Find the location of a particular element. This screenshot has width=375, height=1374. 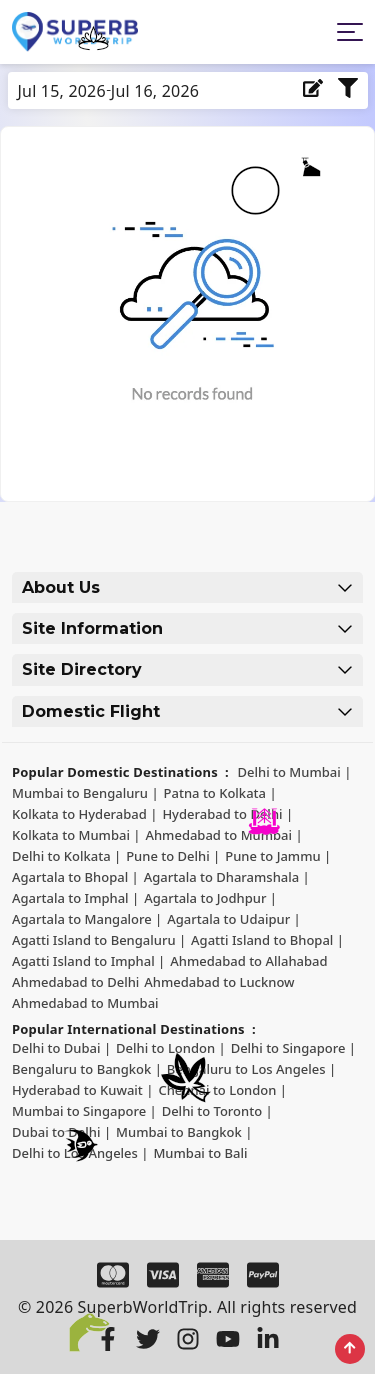

adjust stage or spotlight settings is located at coordinates (311, 167).